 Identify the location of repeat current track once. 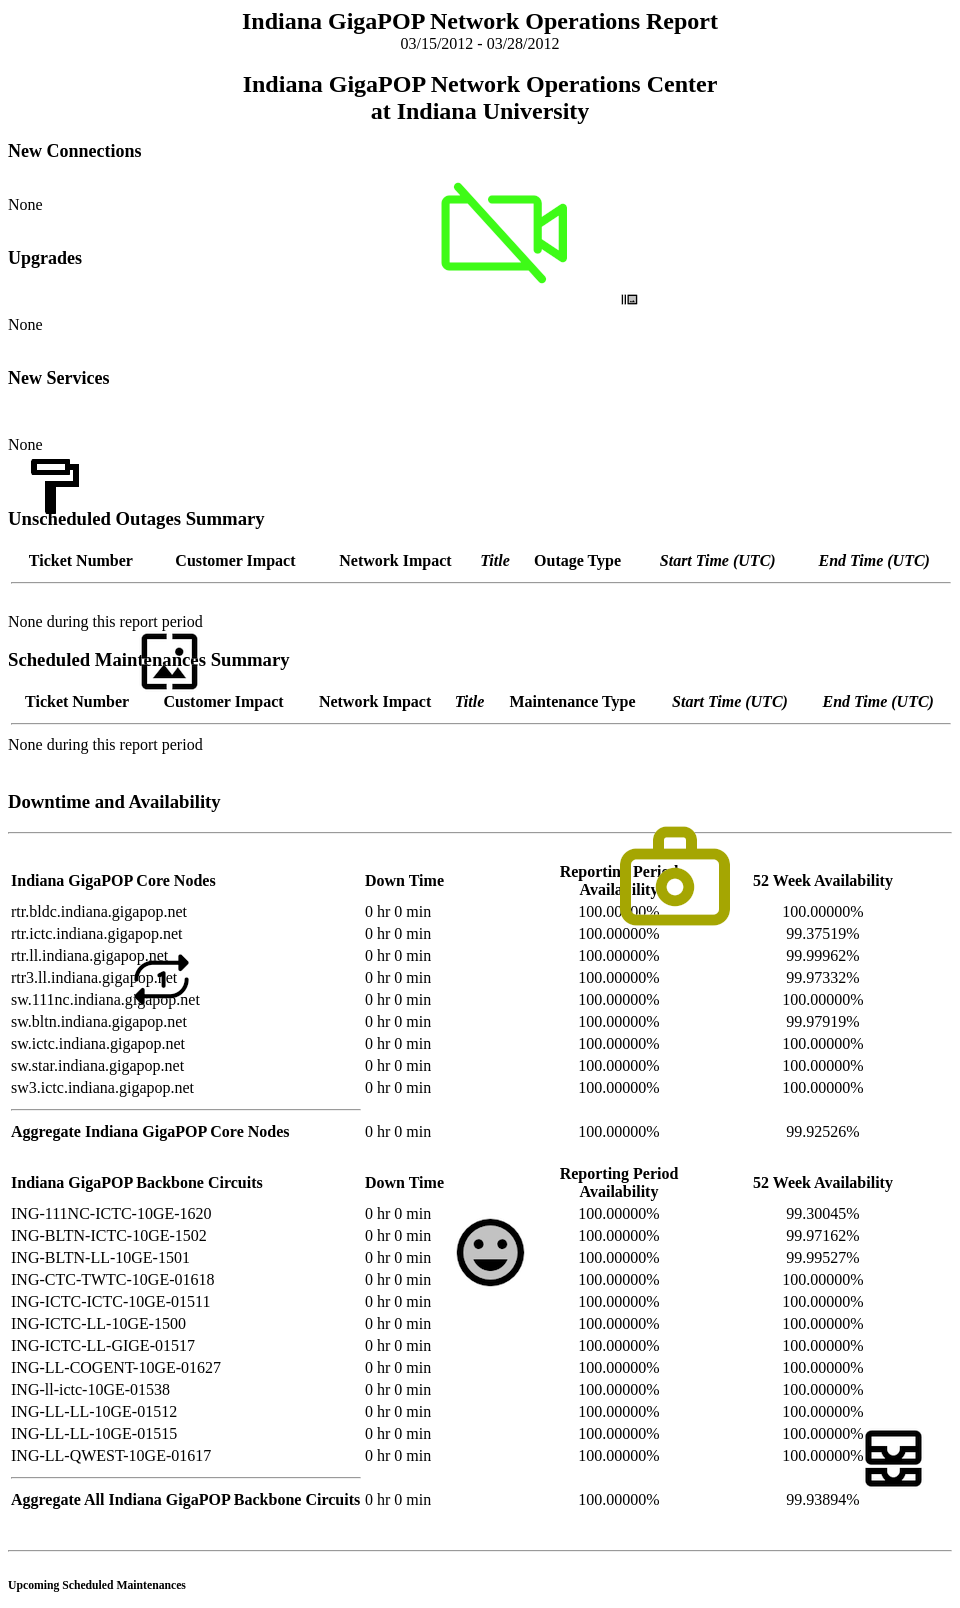
(161, 979).